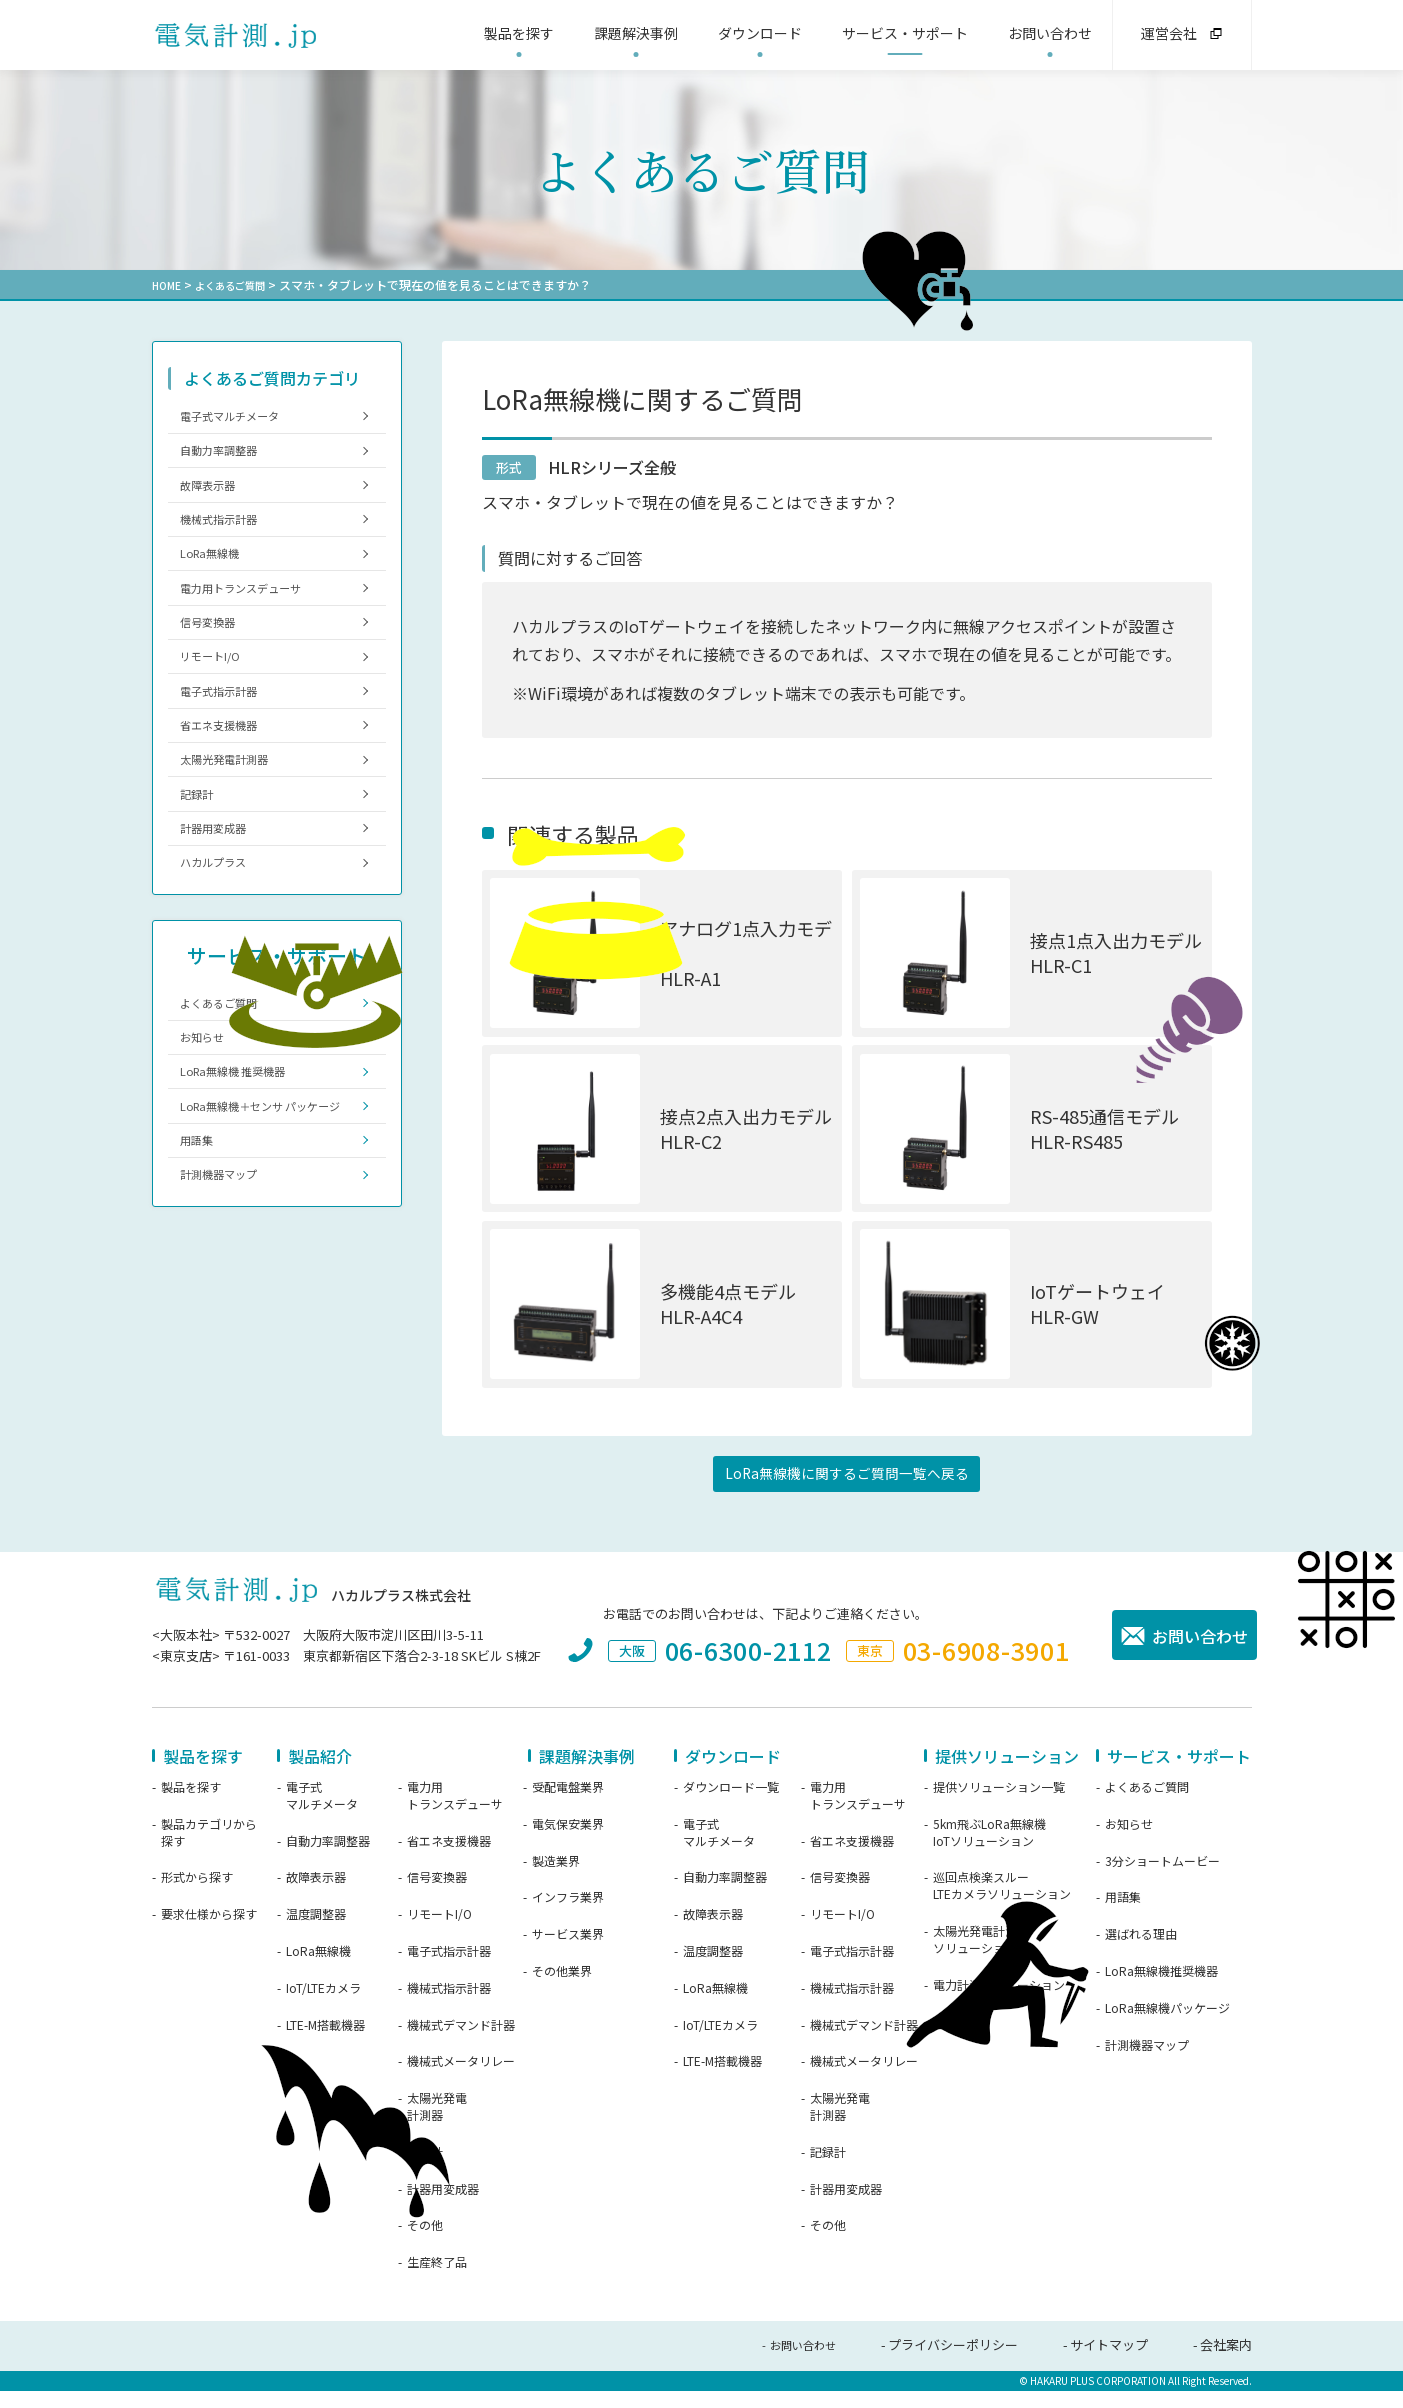  What do you see at coordinates (918, 276) in the screenshot?
I see `tap into health or life resources` at bounding box center [918, 276].